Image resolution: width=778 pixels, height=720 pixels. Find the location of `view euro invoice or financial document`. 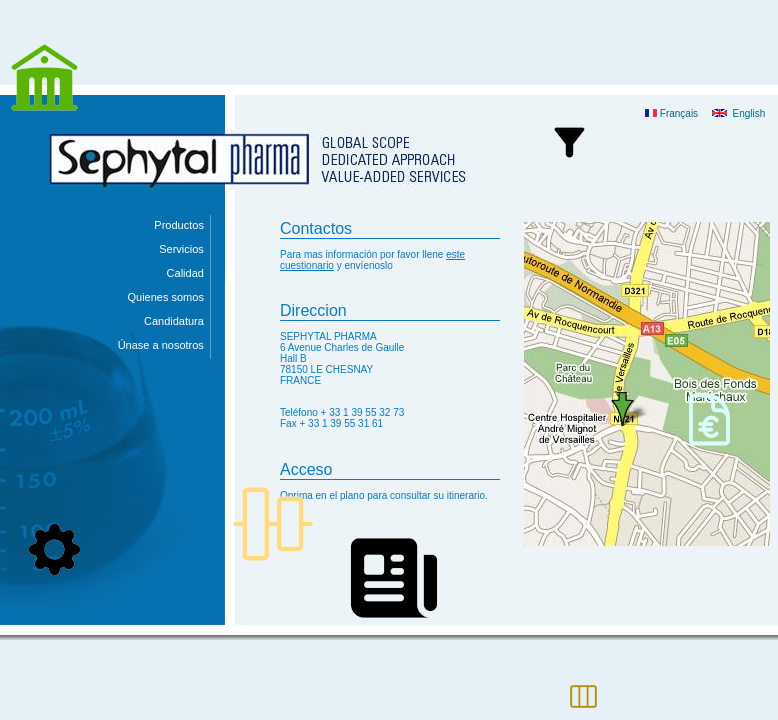

view euro invoice or financial document is located at coordinates (709, 419).